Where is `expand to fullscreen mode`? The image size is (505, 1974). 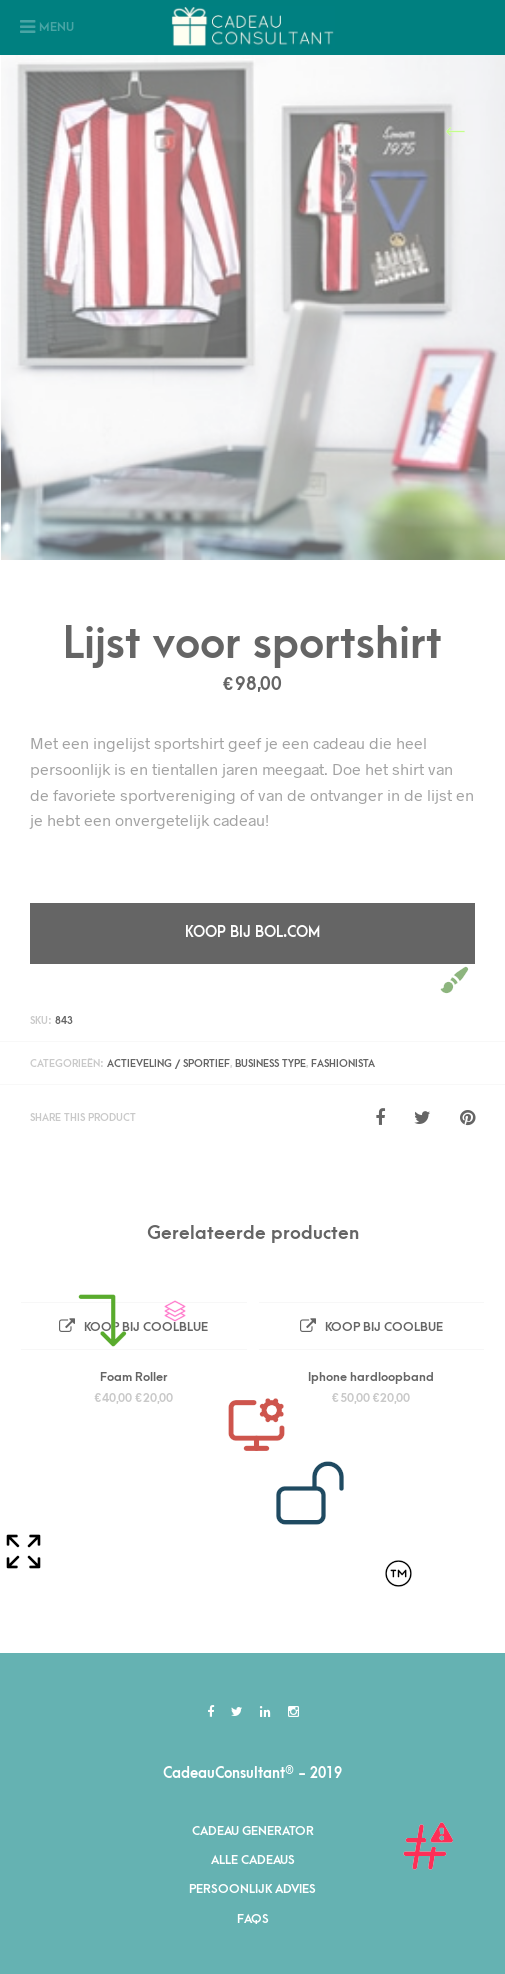
expand to fullscreen mode is located at coordinates (23, 1551).